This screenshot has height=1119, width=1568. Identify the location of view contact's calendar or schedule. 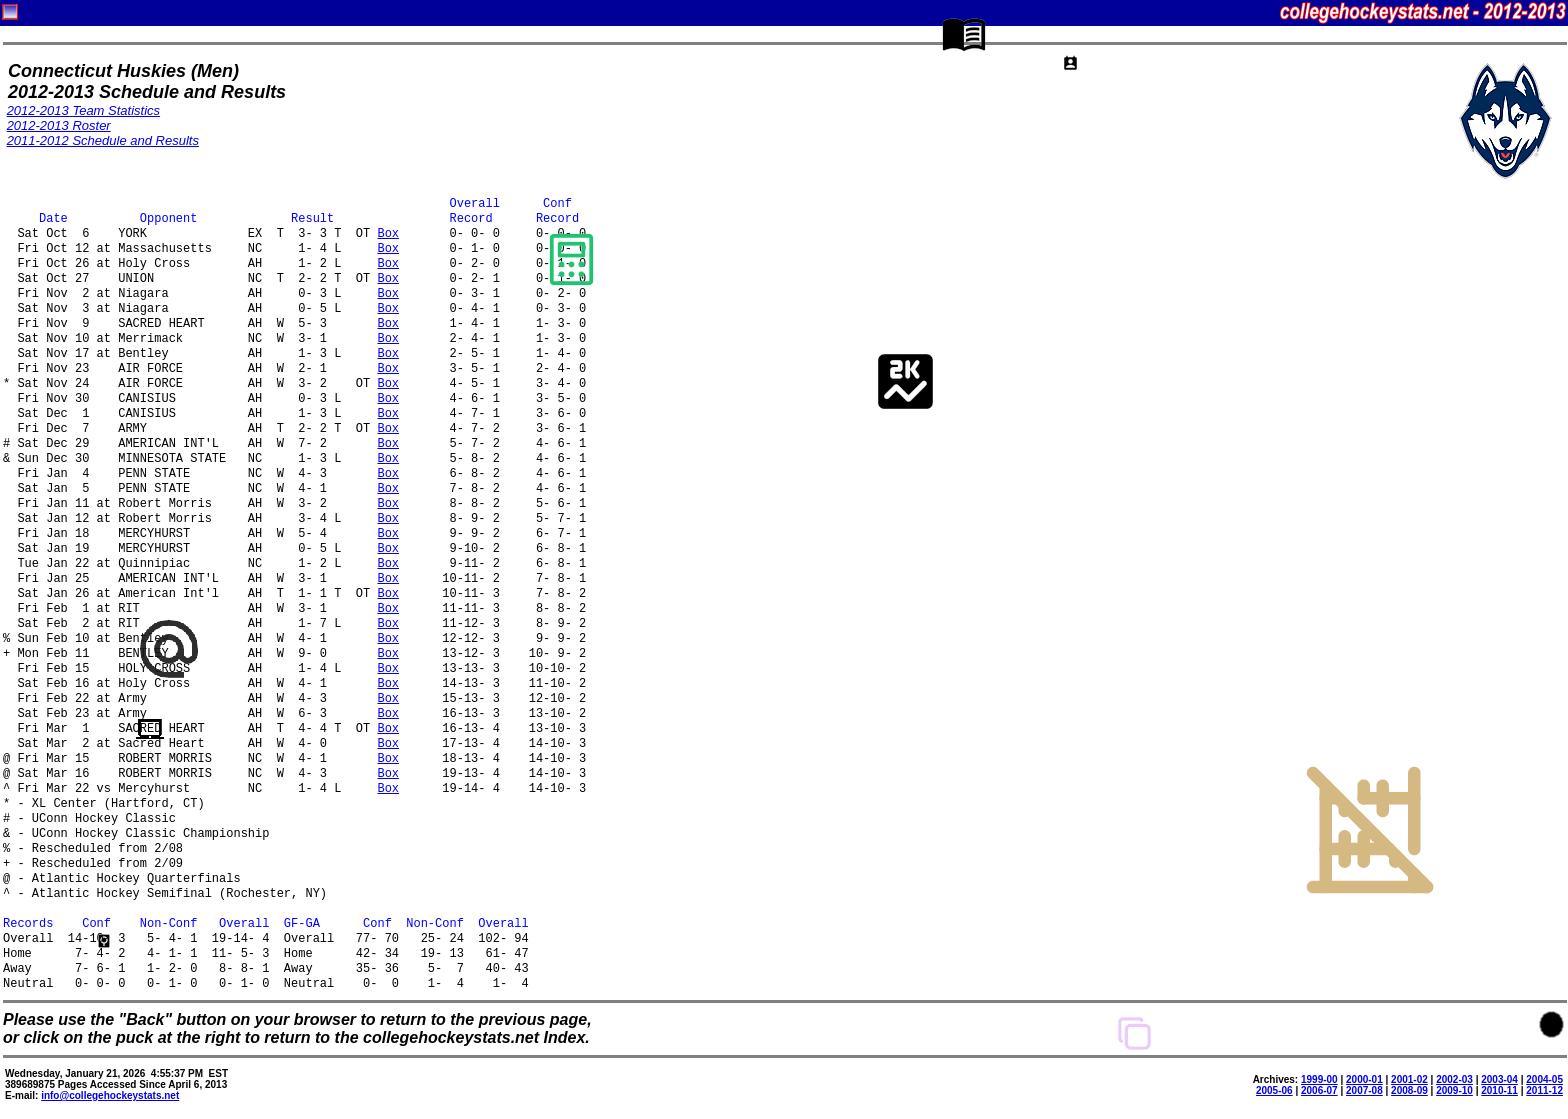
(1070, 63).